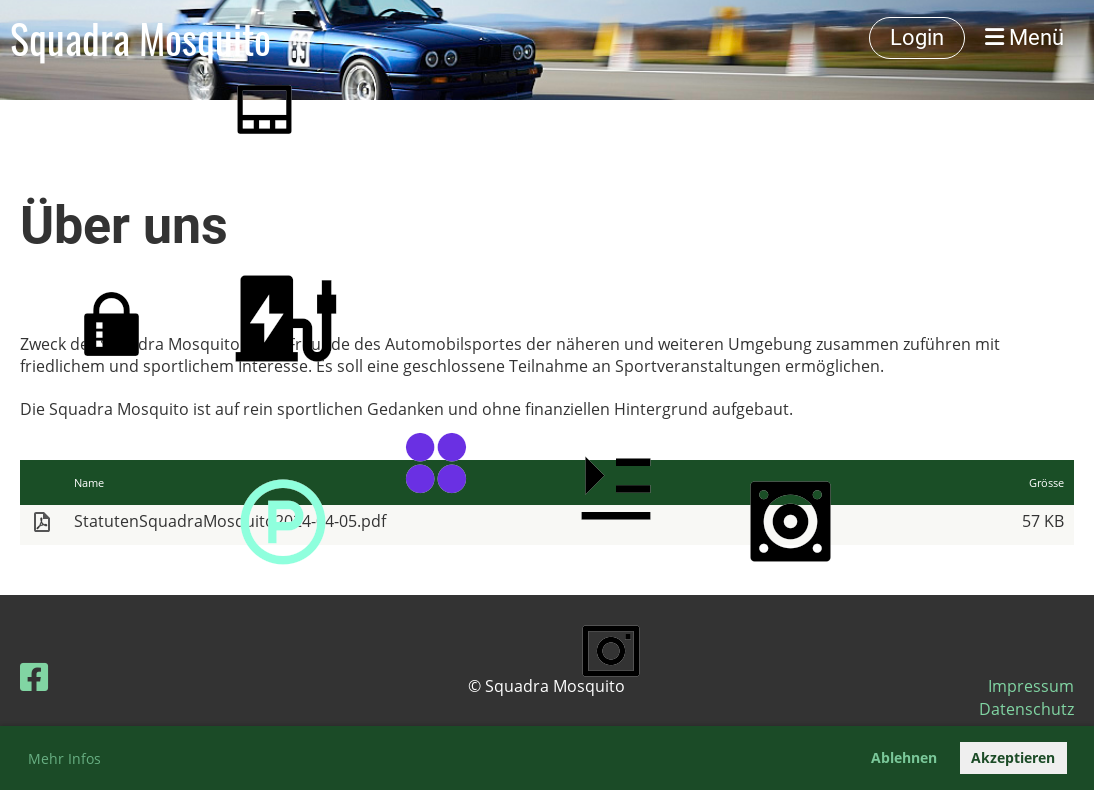  What do you see at coordinates (264, 109) in the screenshot?
I see `switch to slideshow view mode` at bounding box center [264, 109].